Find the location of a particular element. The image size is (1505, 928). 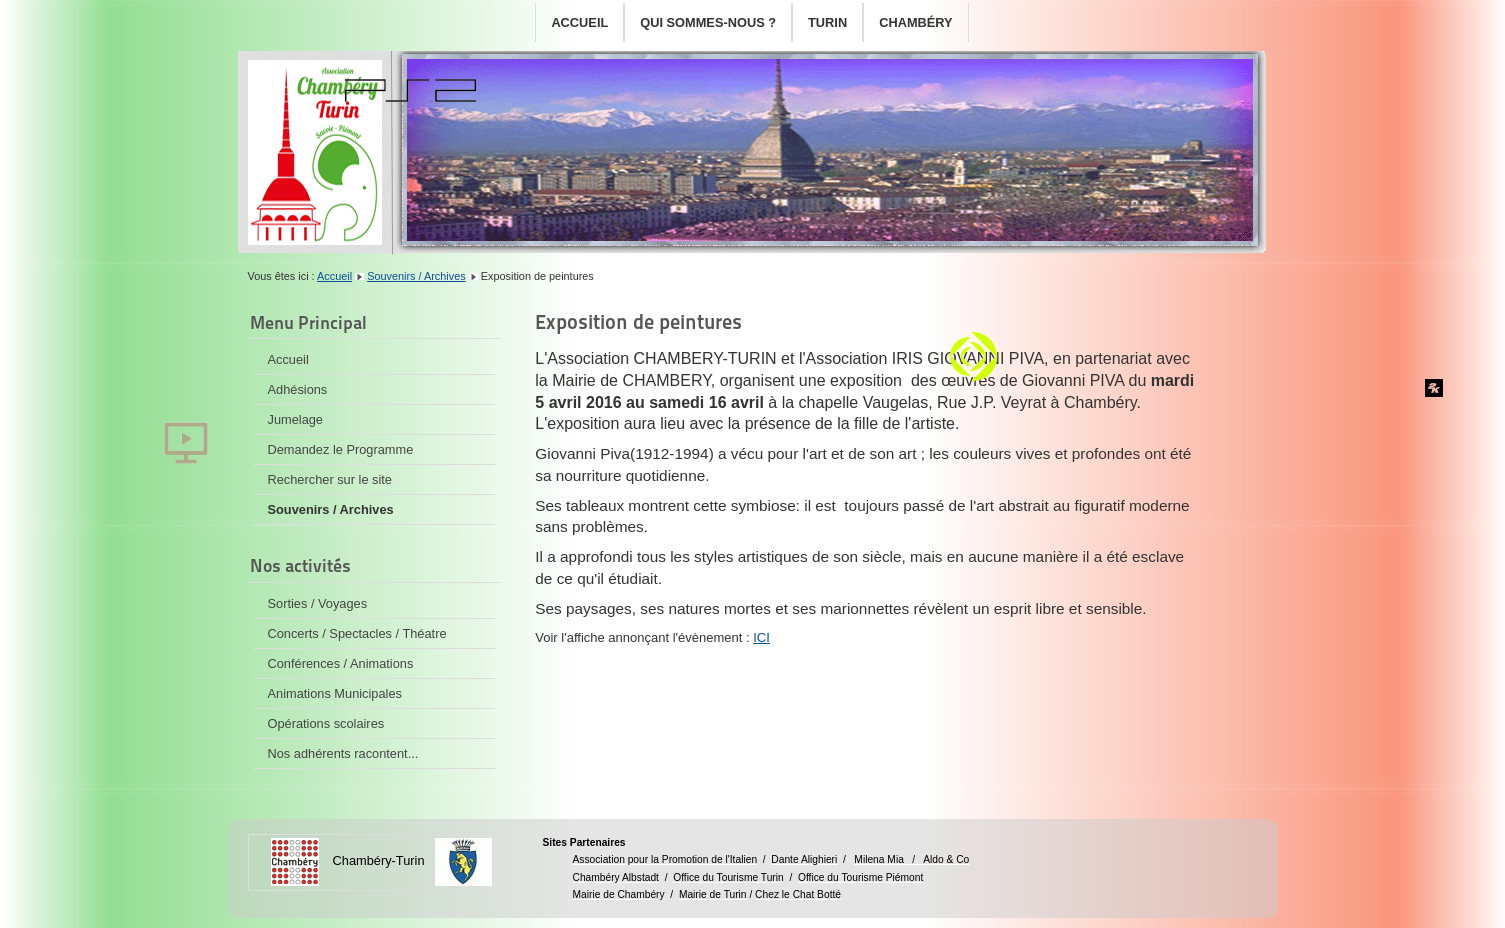

start a slideshow presentation is located at coordinates (186, 442).